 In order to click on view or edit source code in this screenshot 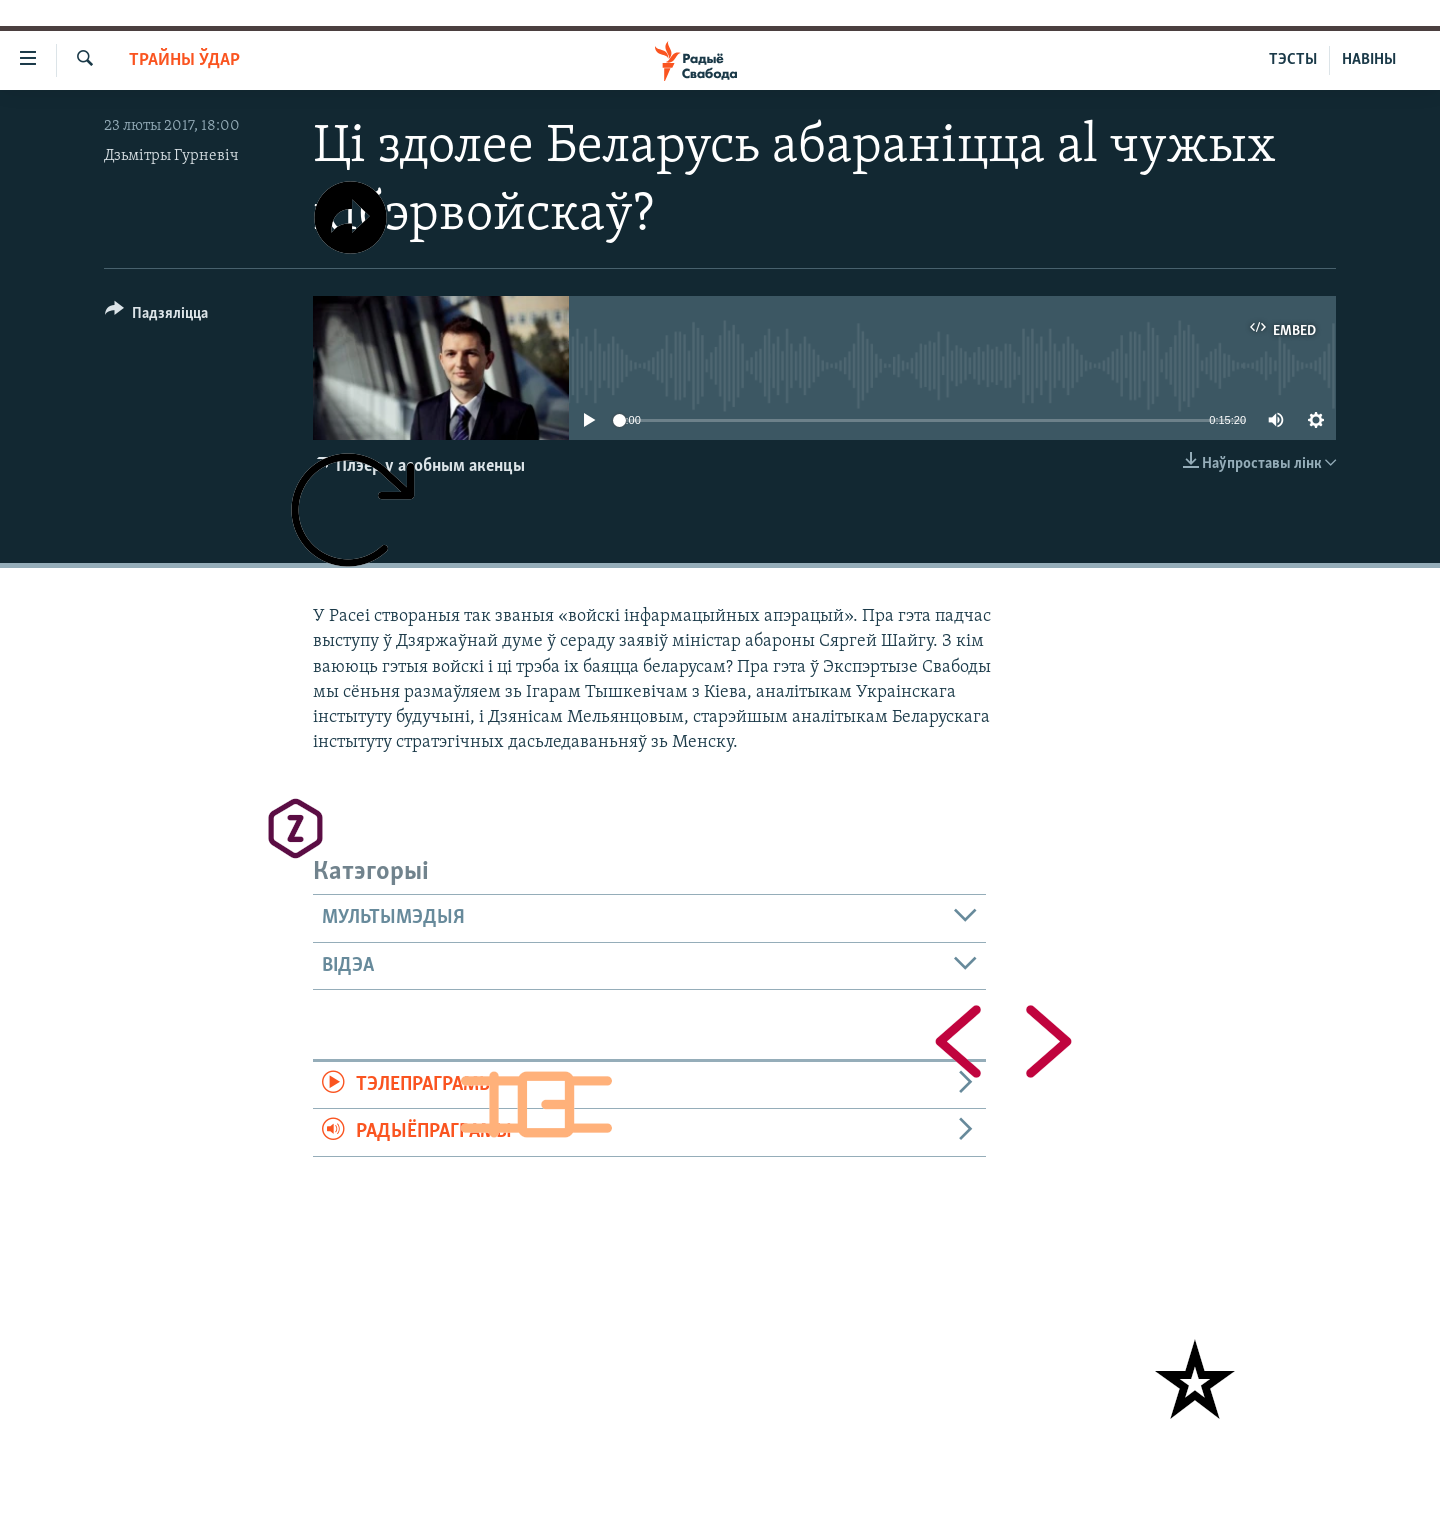, I will do `click(1003, 1041)`.